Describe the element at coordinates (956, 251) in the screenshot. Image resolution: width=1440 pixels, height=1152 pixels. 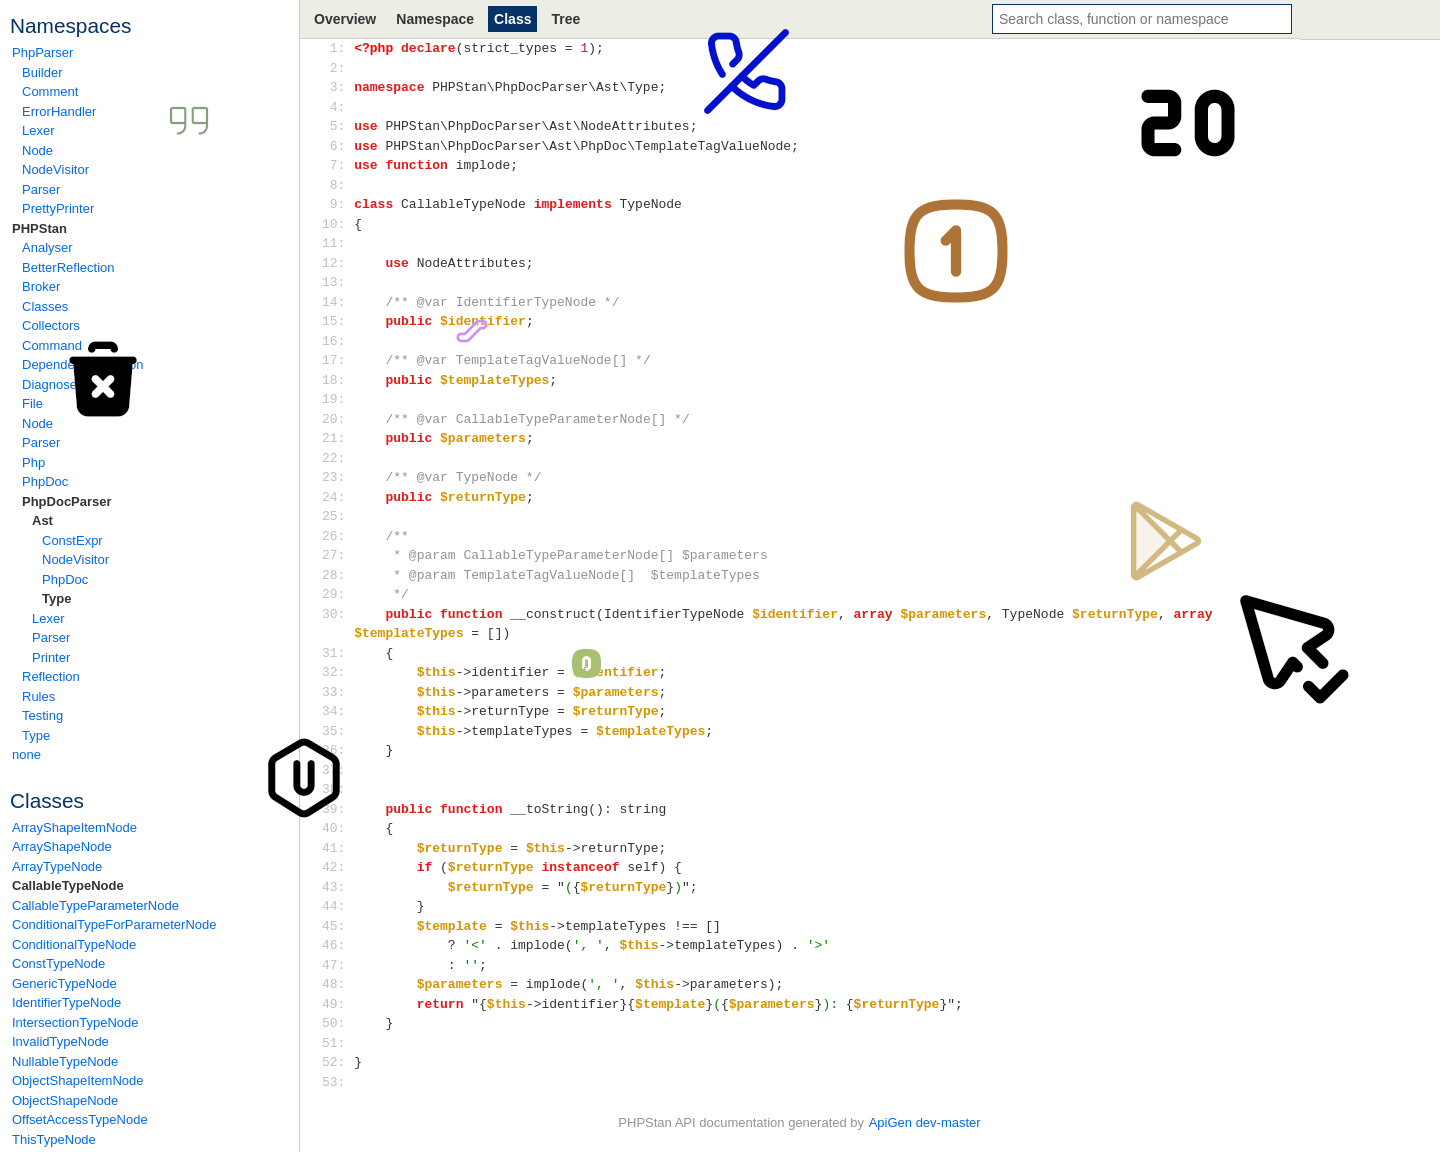
I see `indicates the first item or step in a sequence` at that location.